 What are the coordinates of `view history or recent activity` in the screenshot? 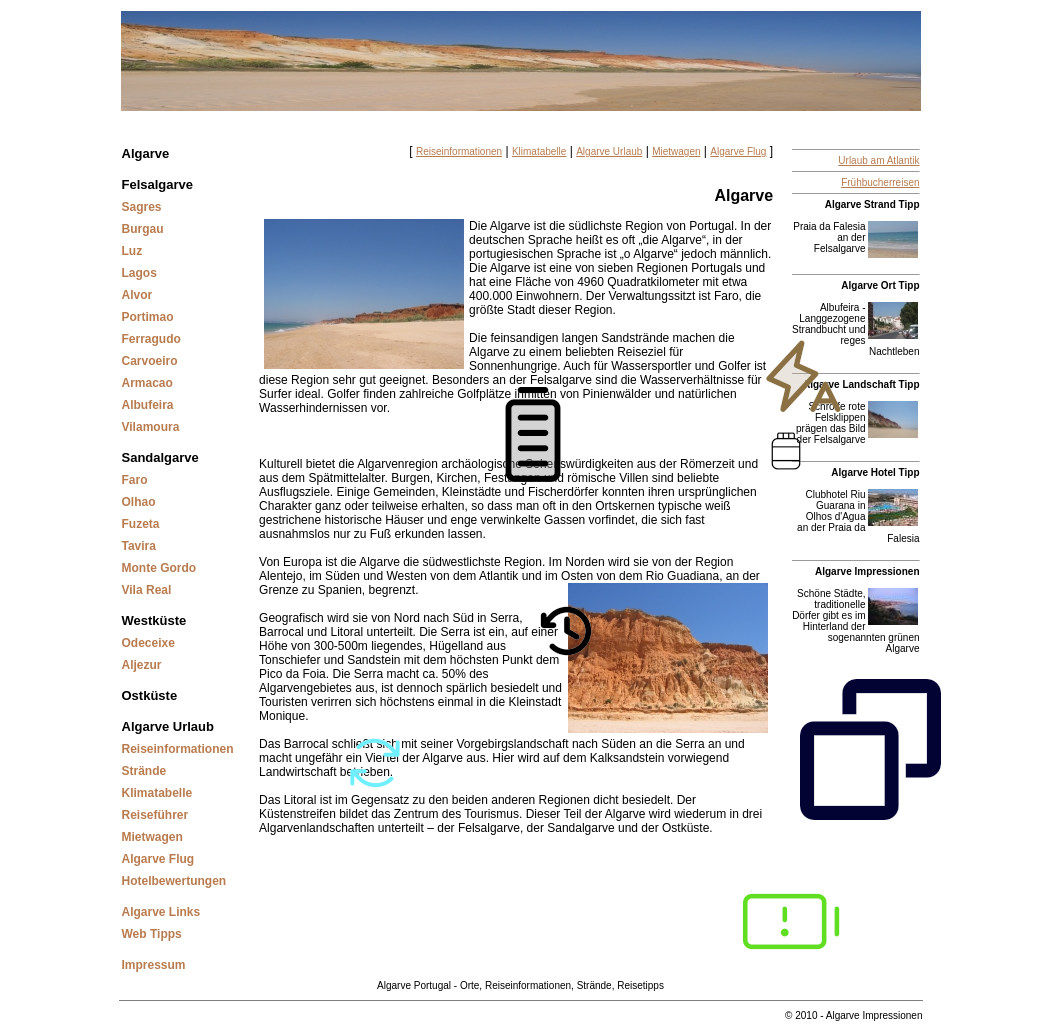 It's located at (567, 631).